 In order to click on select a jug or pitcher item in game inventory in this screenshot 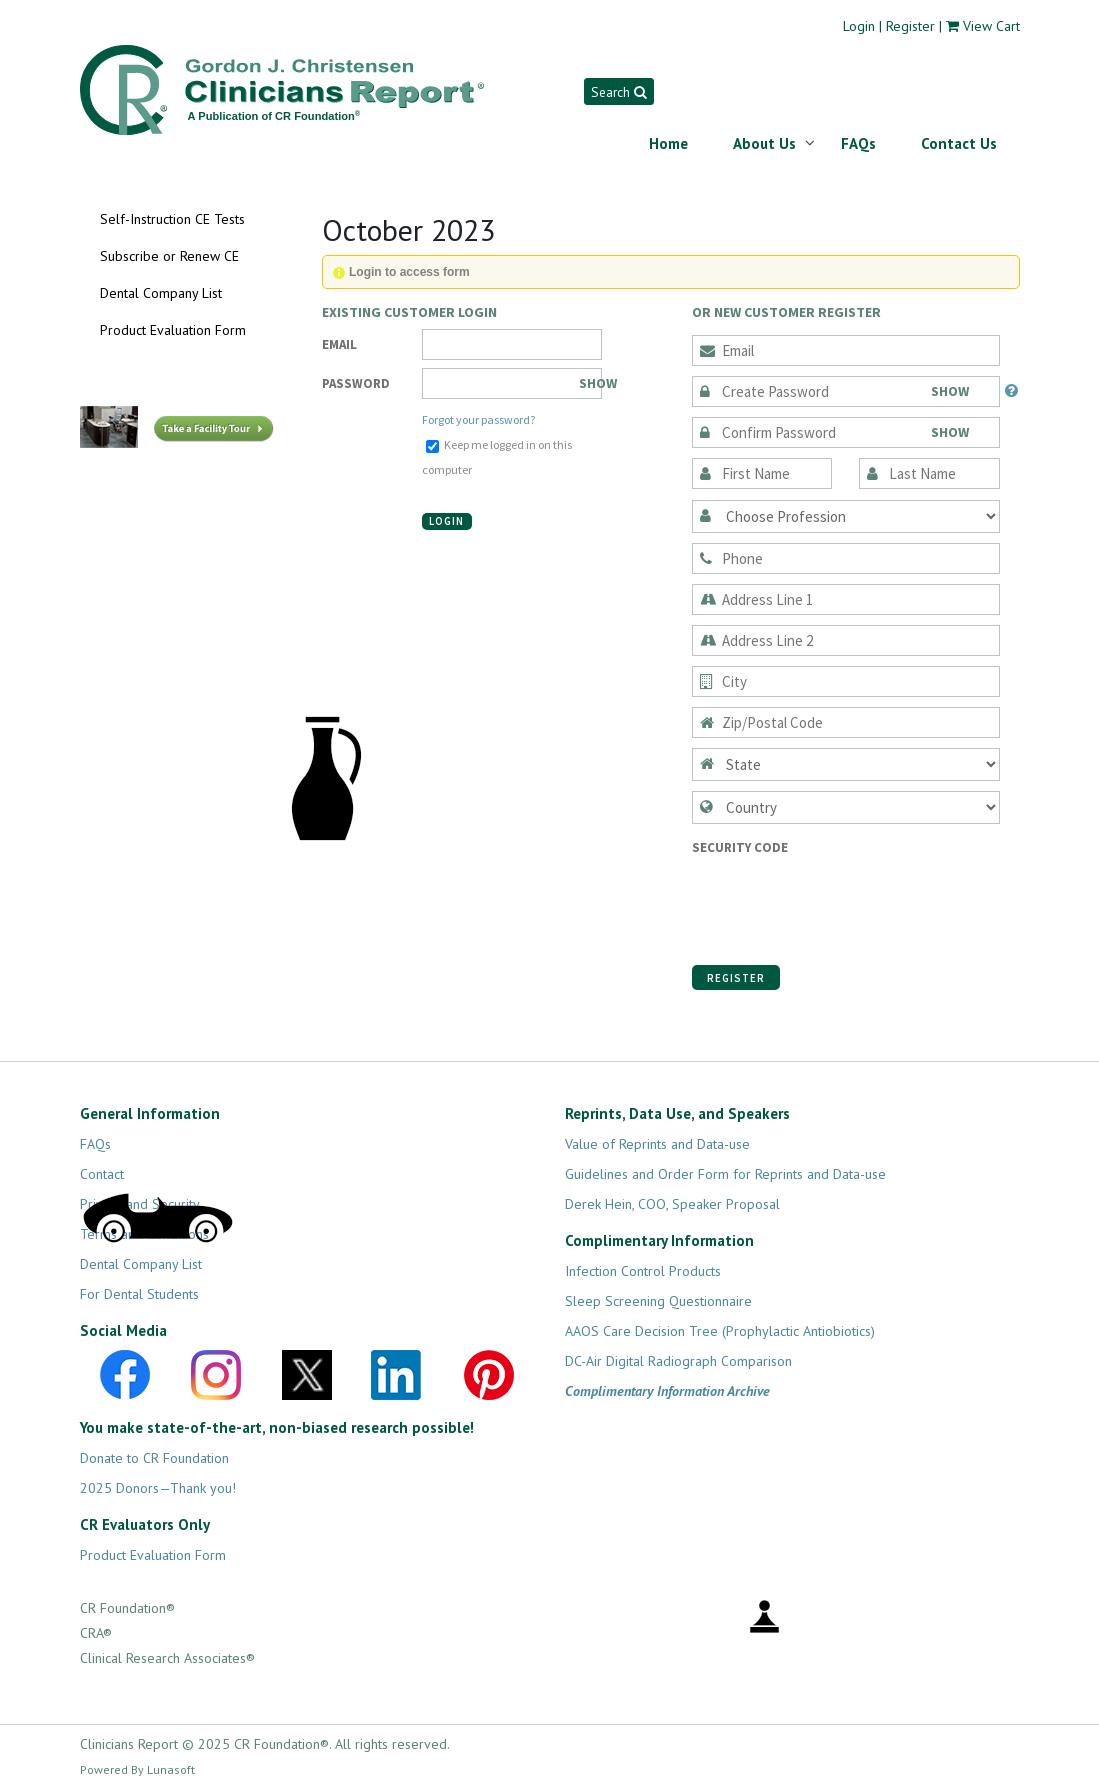, I will do `click(326, 778)`.